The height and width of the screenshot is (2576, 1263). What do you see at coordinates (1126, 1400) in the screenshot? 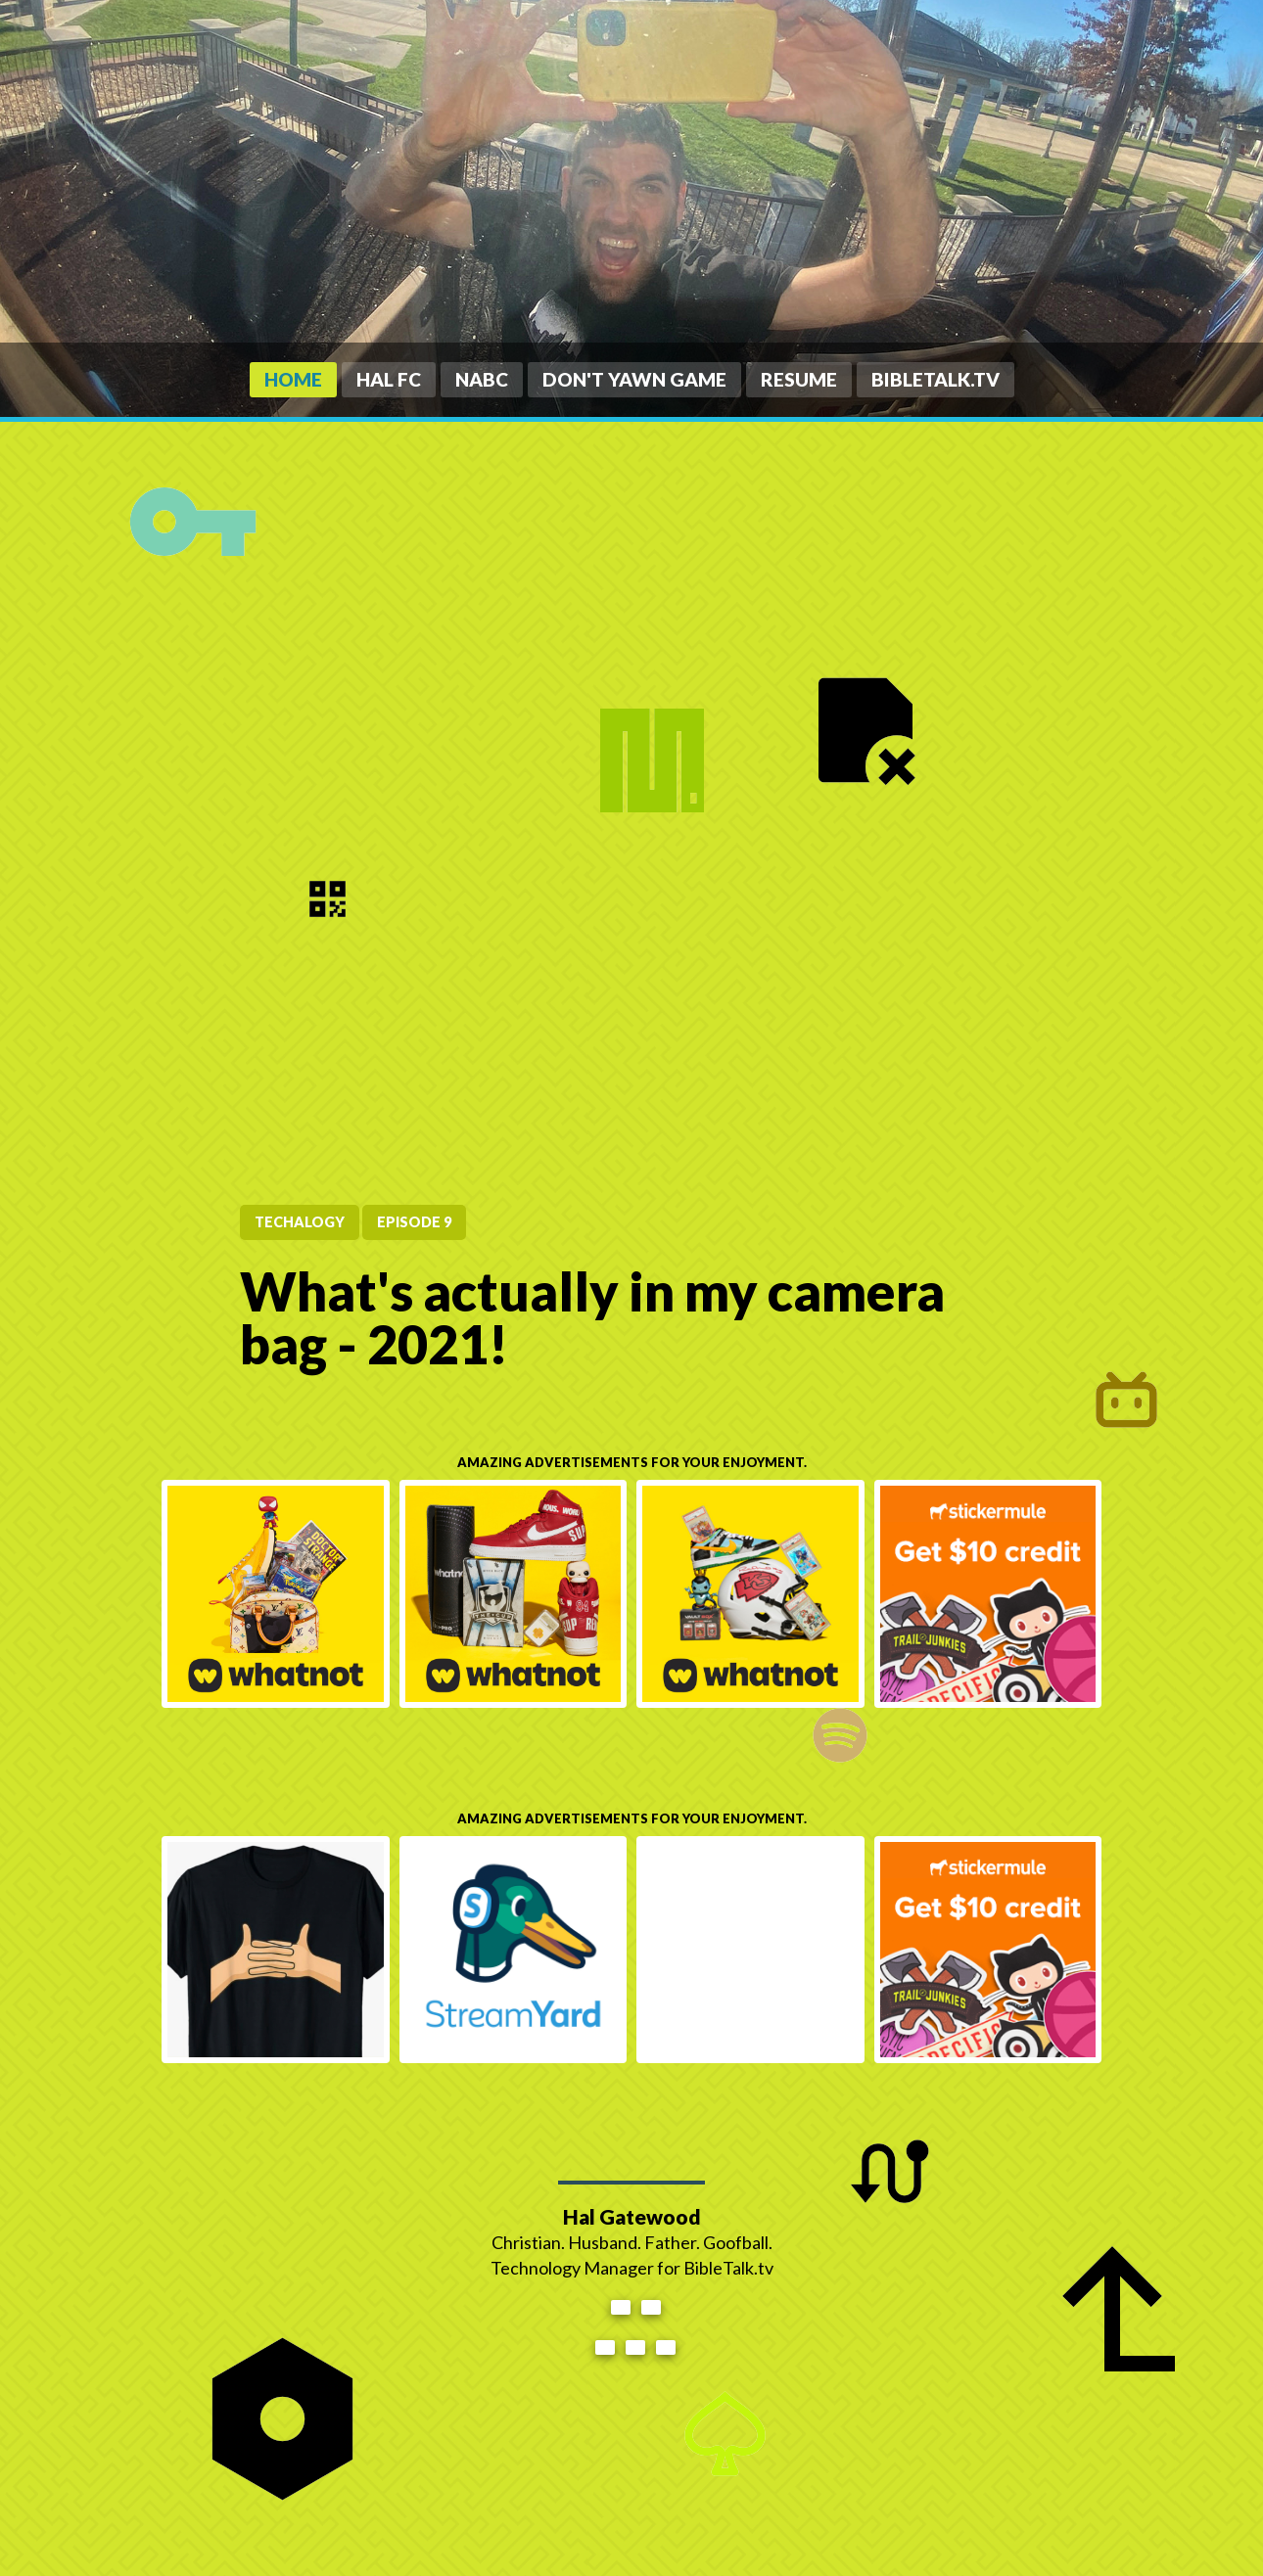
I see `open Bilibili app` at bounding box center [1126, 1400].